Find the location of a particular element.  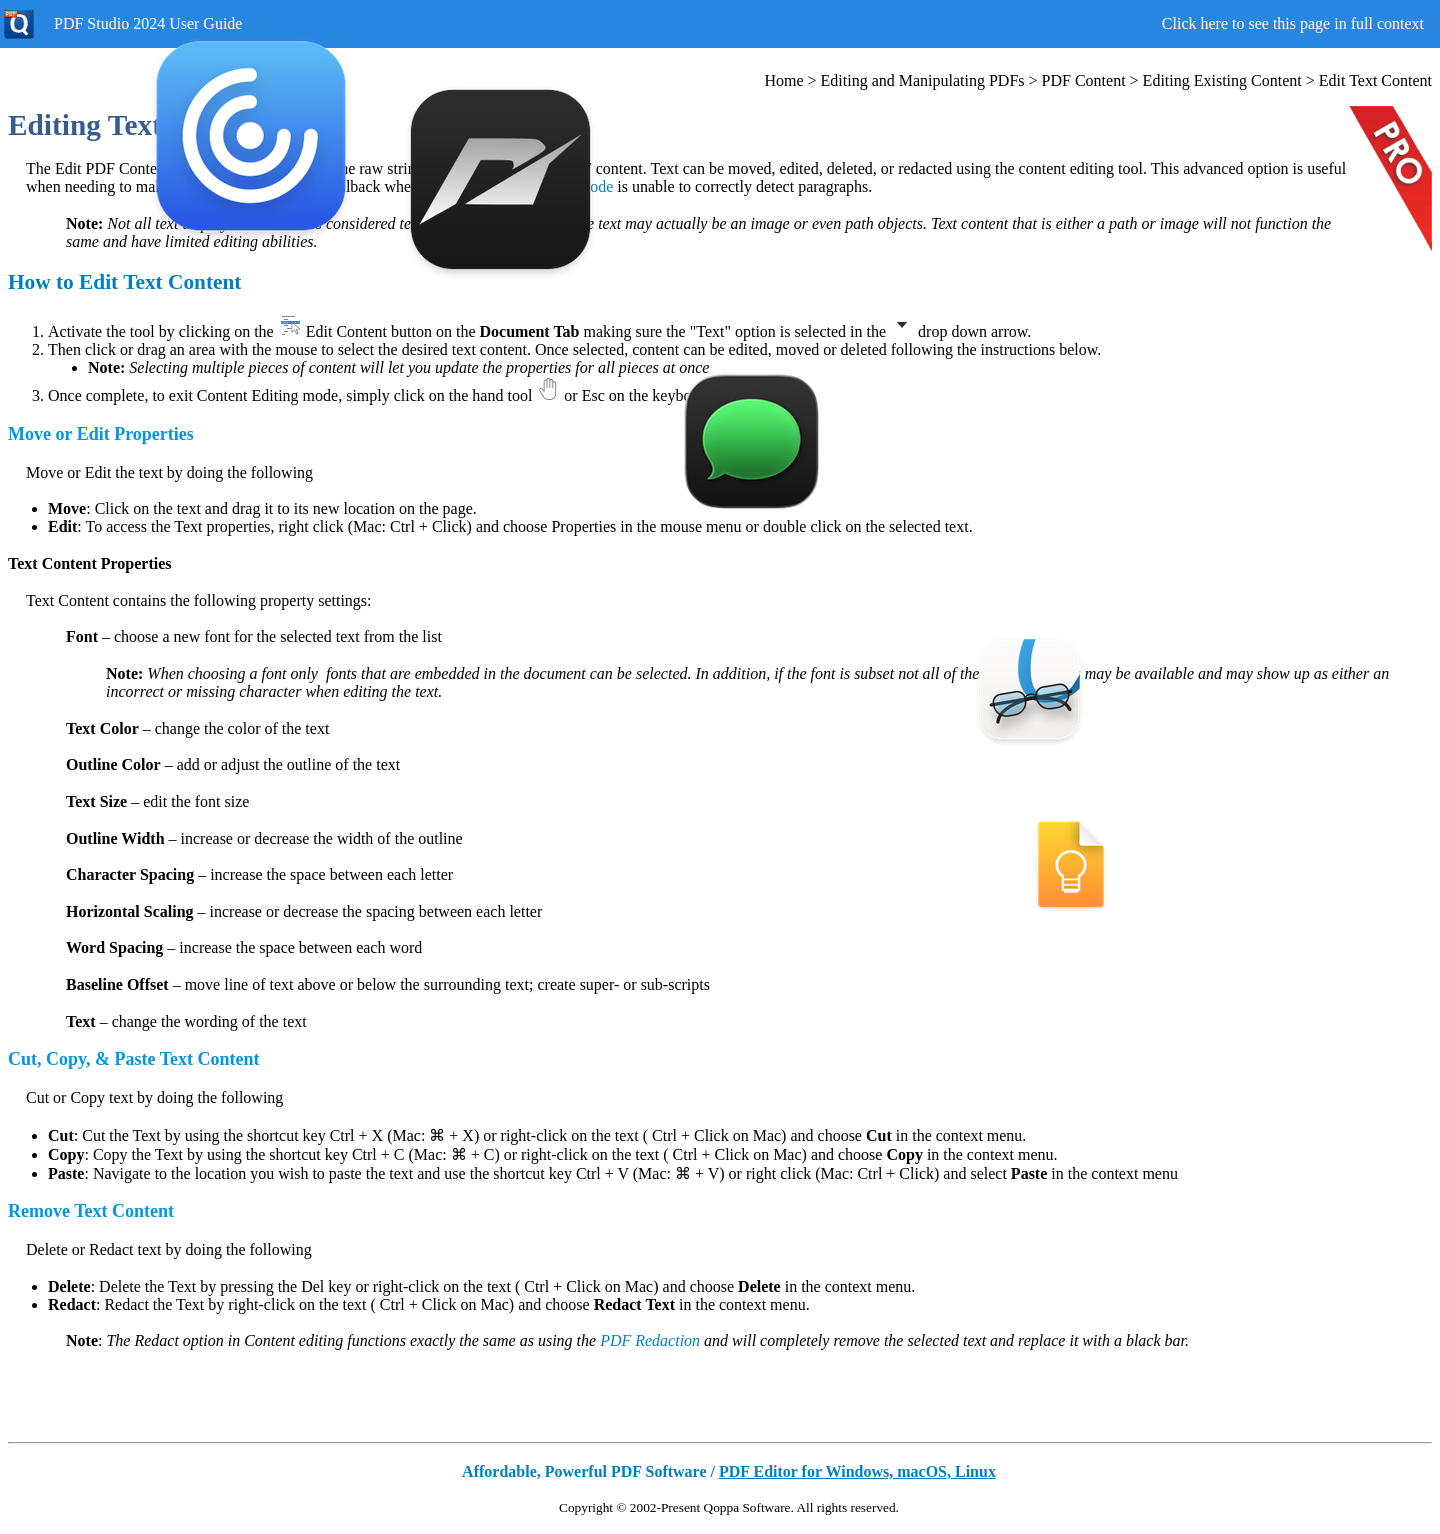

open the receiver app is located at coordinates (251, 136).